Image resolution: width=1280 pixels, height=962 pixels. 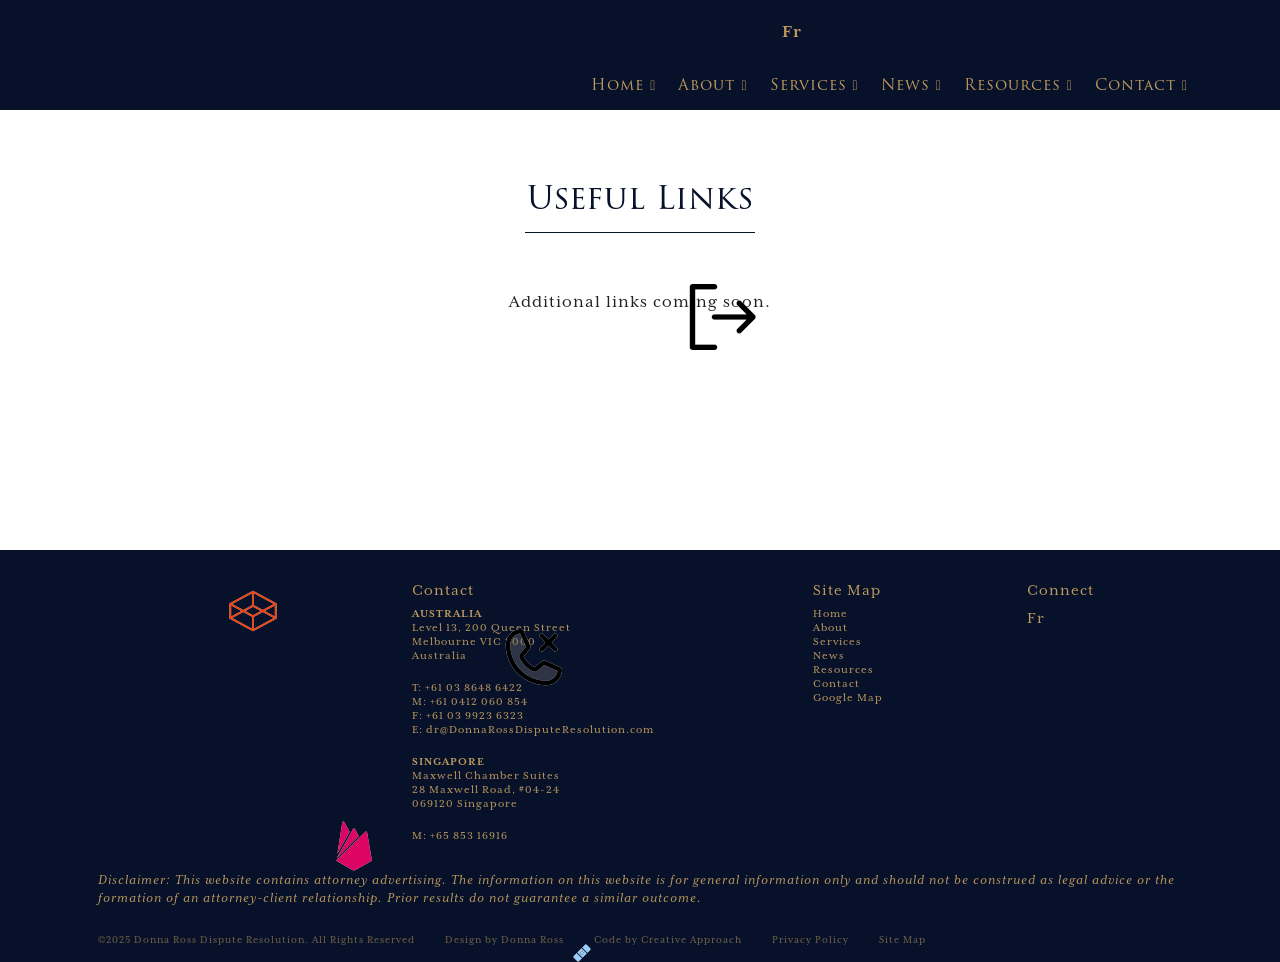 What do you see at coordinates (582, 953) in the screenshot?
I see `access first aid or medical information` at bounding box center [582, 953].